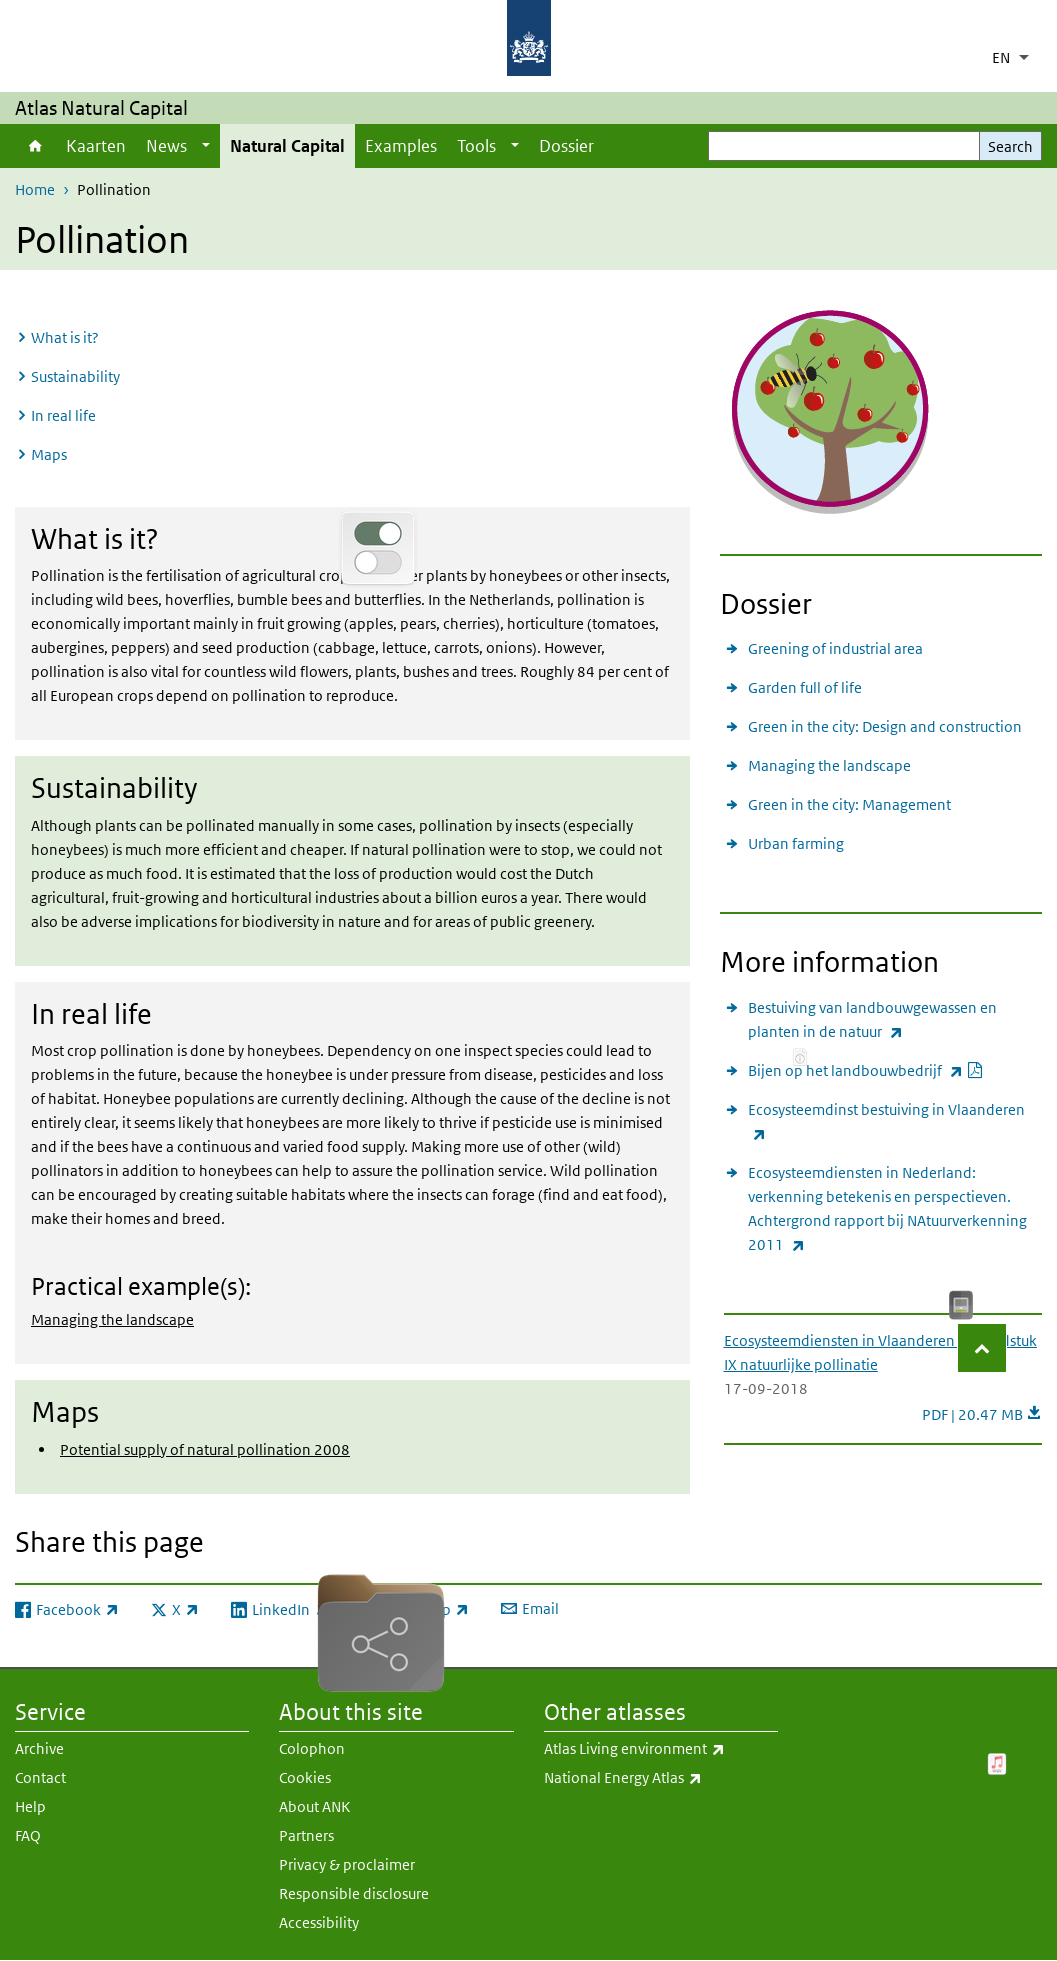  Describe the element at coordinates (961, 1305) in the screenshot. I see `game boy advance ROM file` at that location.